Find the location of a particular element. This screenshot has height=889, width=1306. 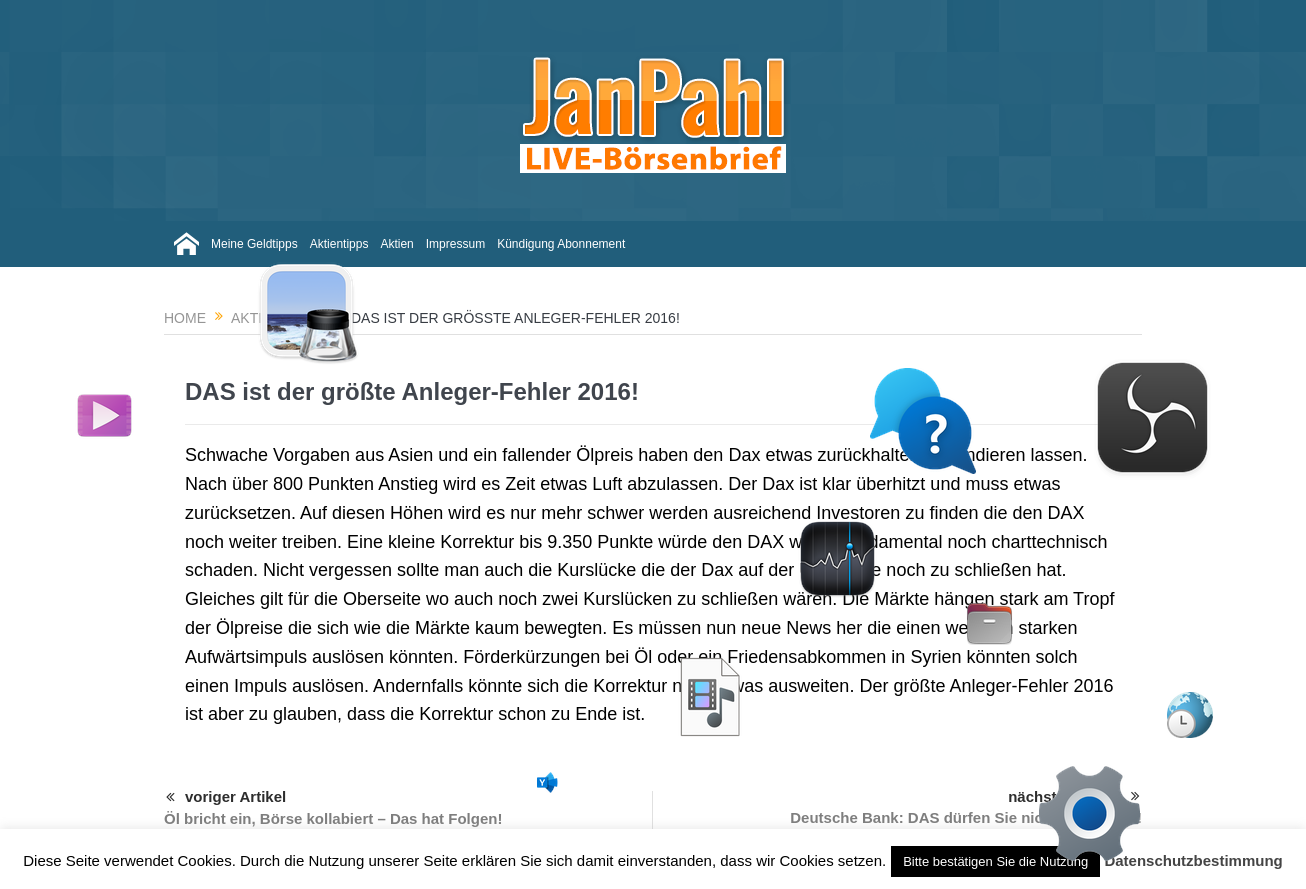

open the Stocks app is located at coordinates (837, 558).